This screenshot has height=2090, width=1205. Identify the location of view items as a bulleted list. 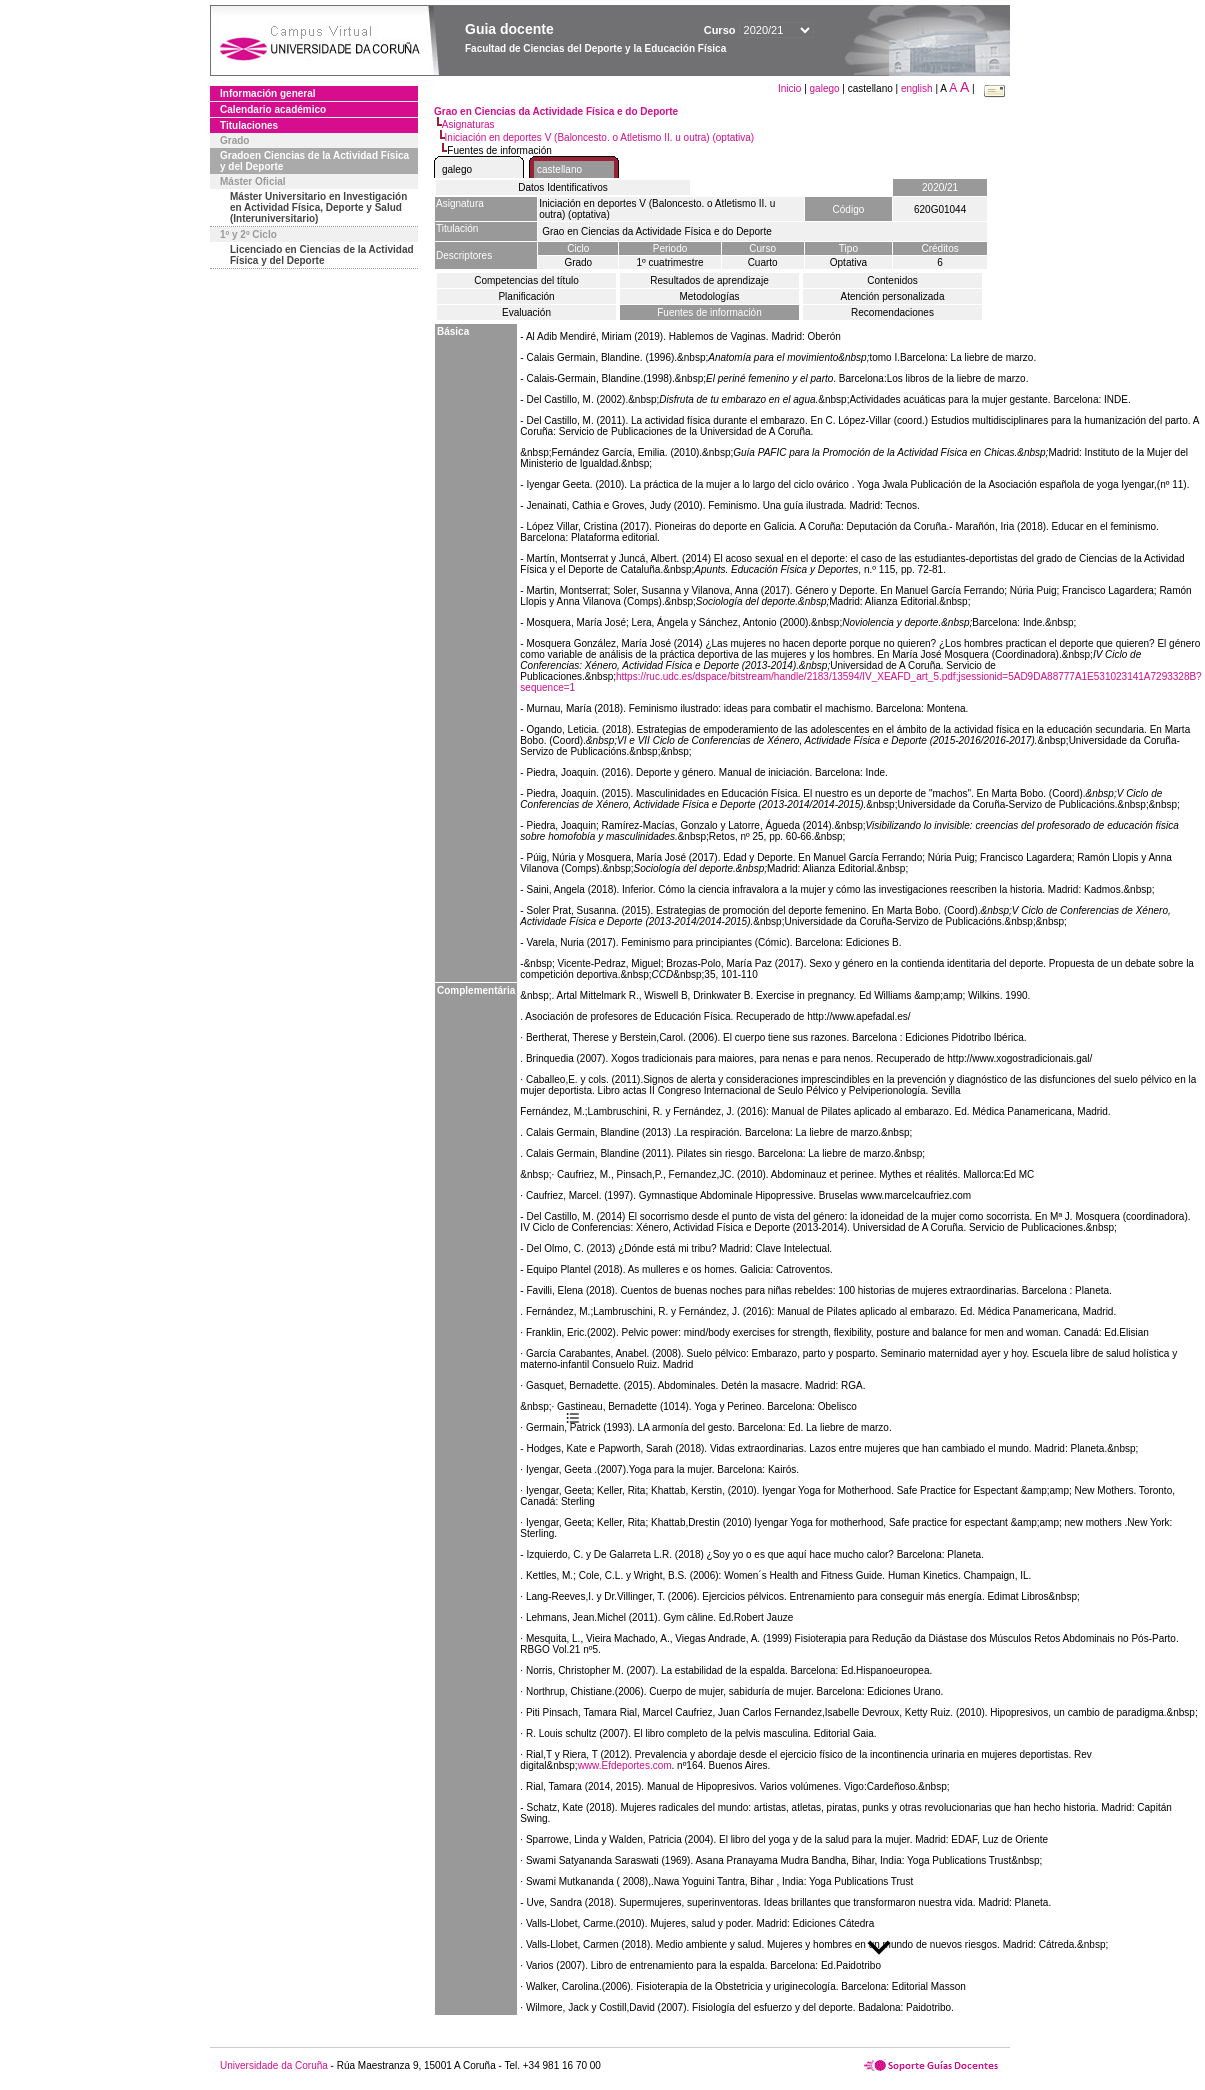
(573, 1418).